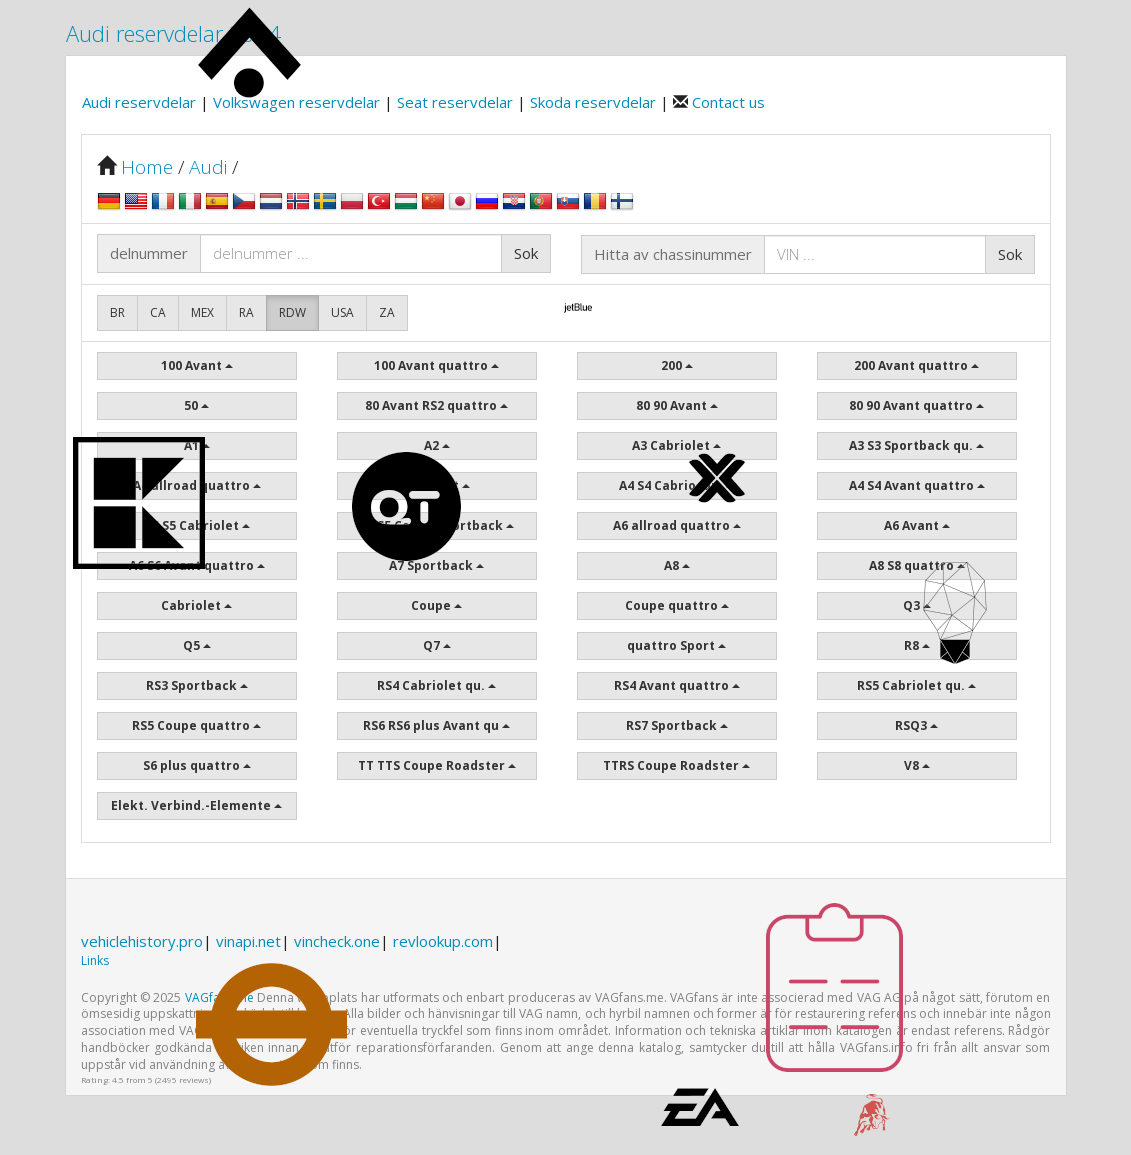  Describe the element at coordinates (955, 613) in the screenshot. I see `open the minds social network app` at that location.